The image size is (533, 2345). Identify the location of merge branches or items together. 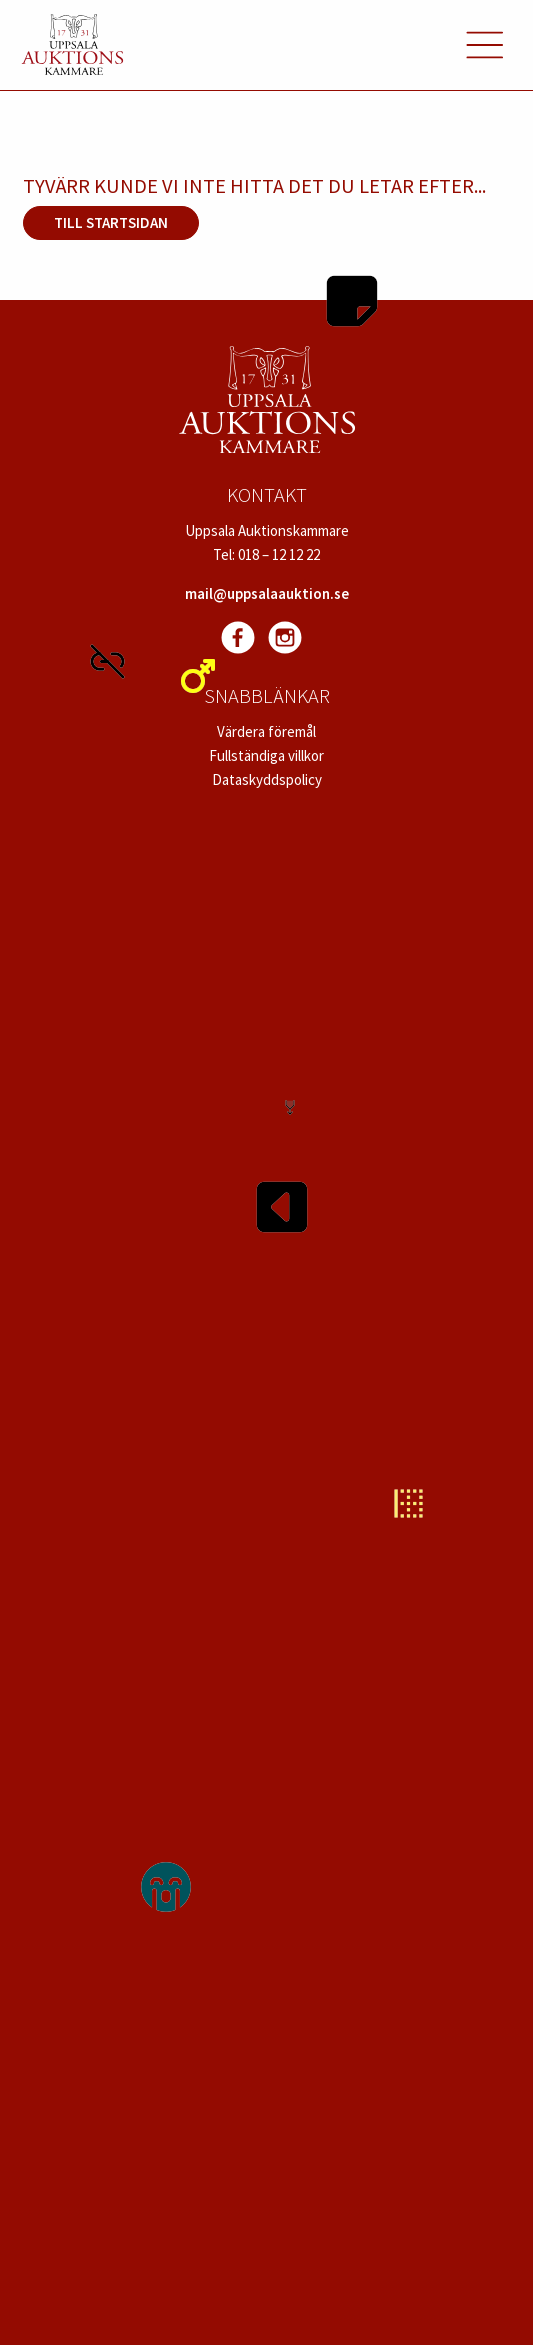
(290, 1107).